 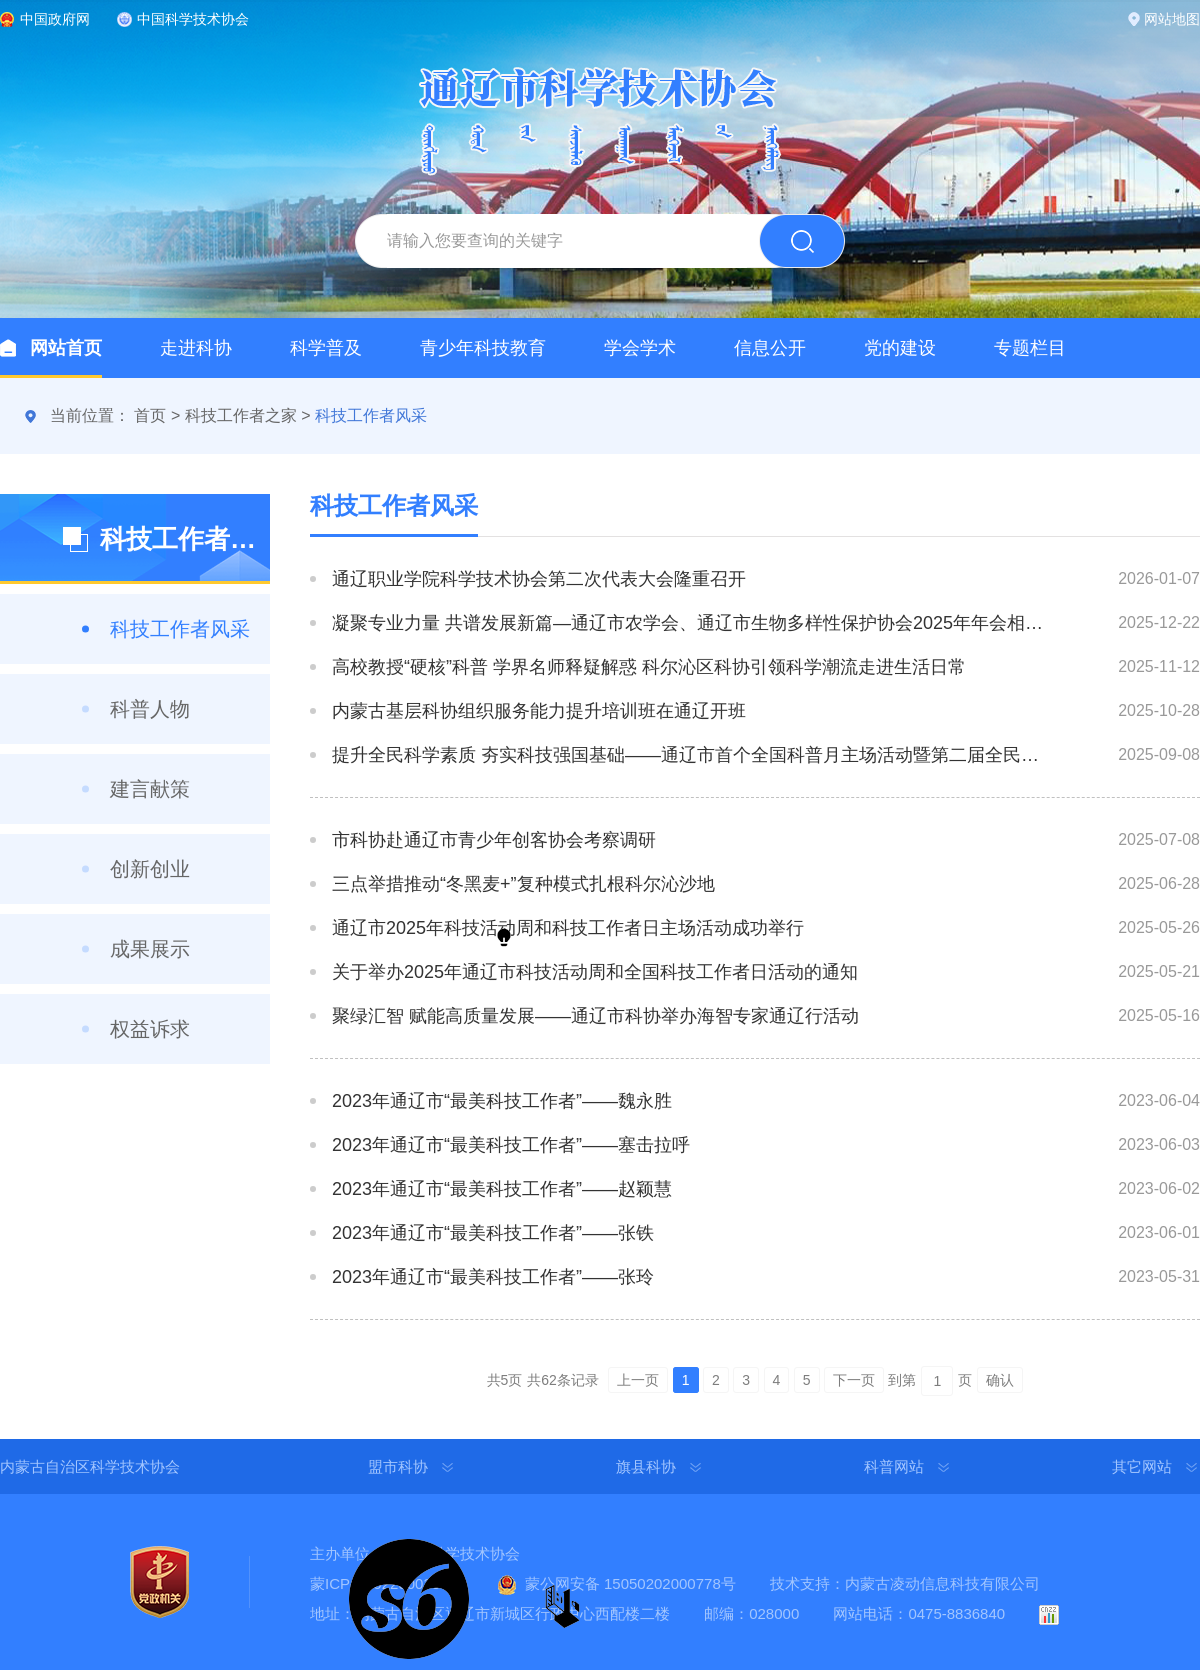 I want to click on tails operating system logo, so click(x=562, y=1606).